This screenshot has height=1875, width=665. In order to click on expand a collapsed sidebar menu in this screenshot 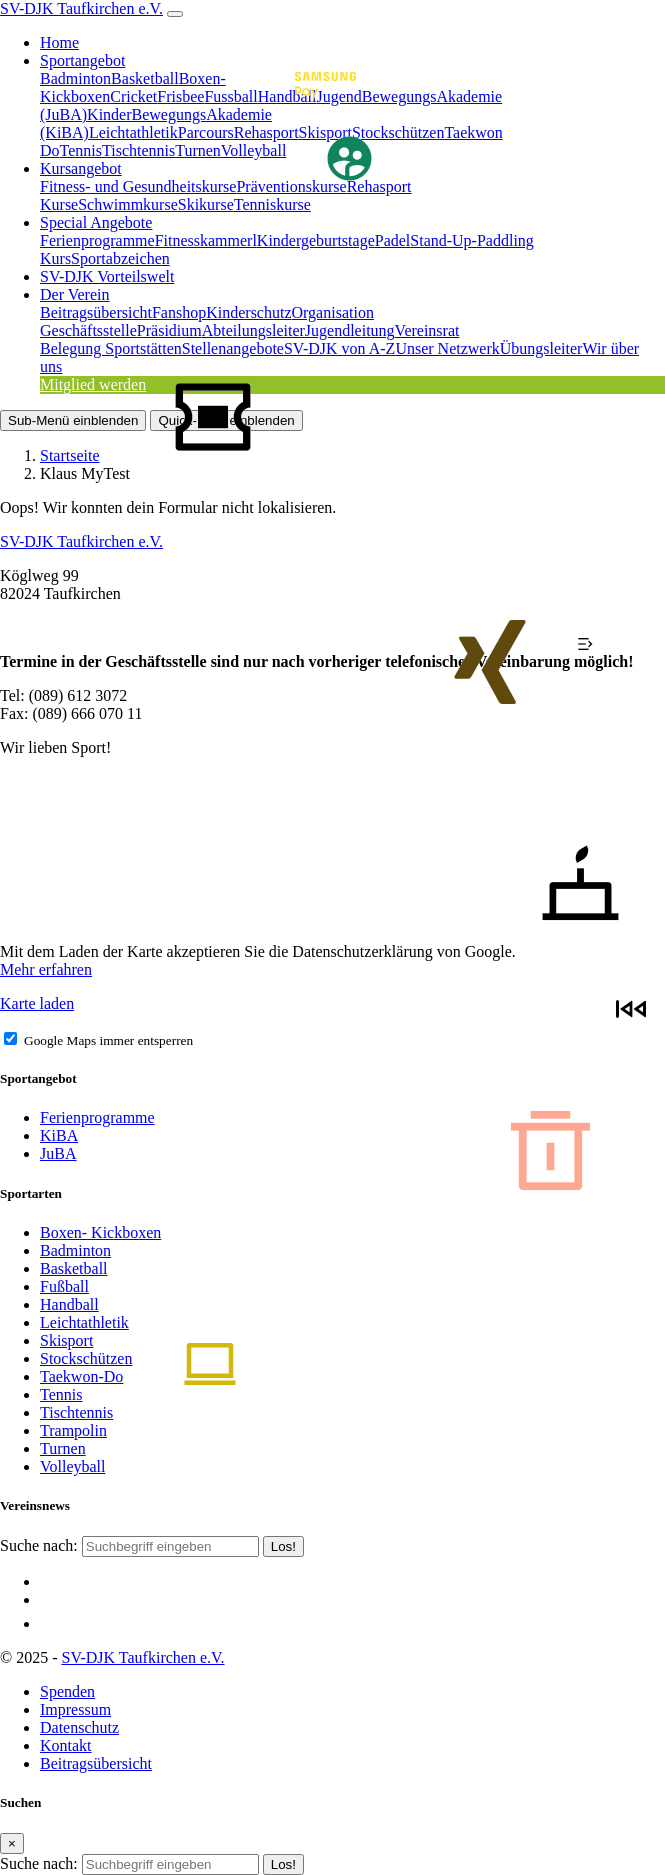, I will do `click(585, 644)`.